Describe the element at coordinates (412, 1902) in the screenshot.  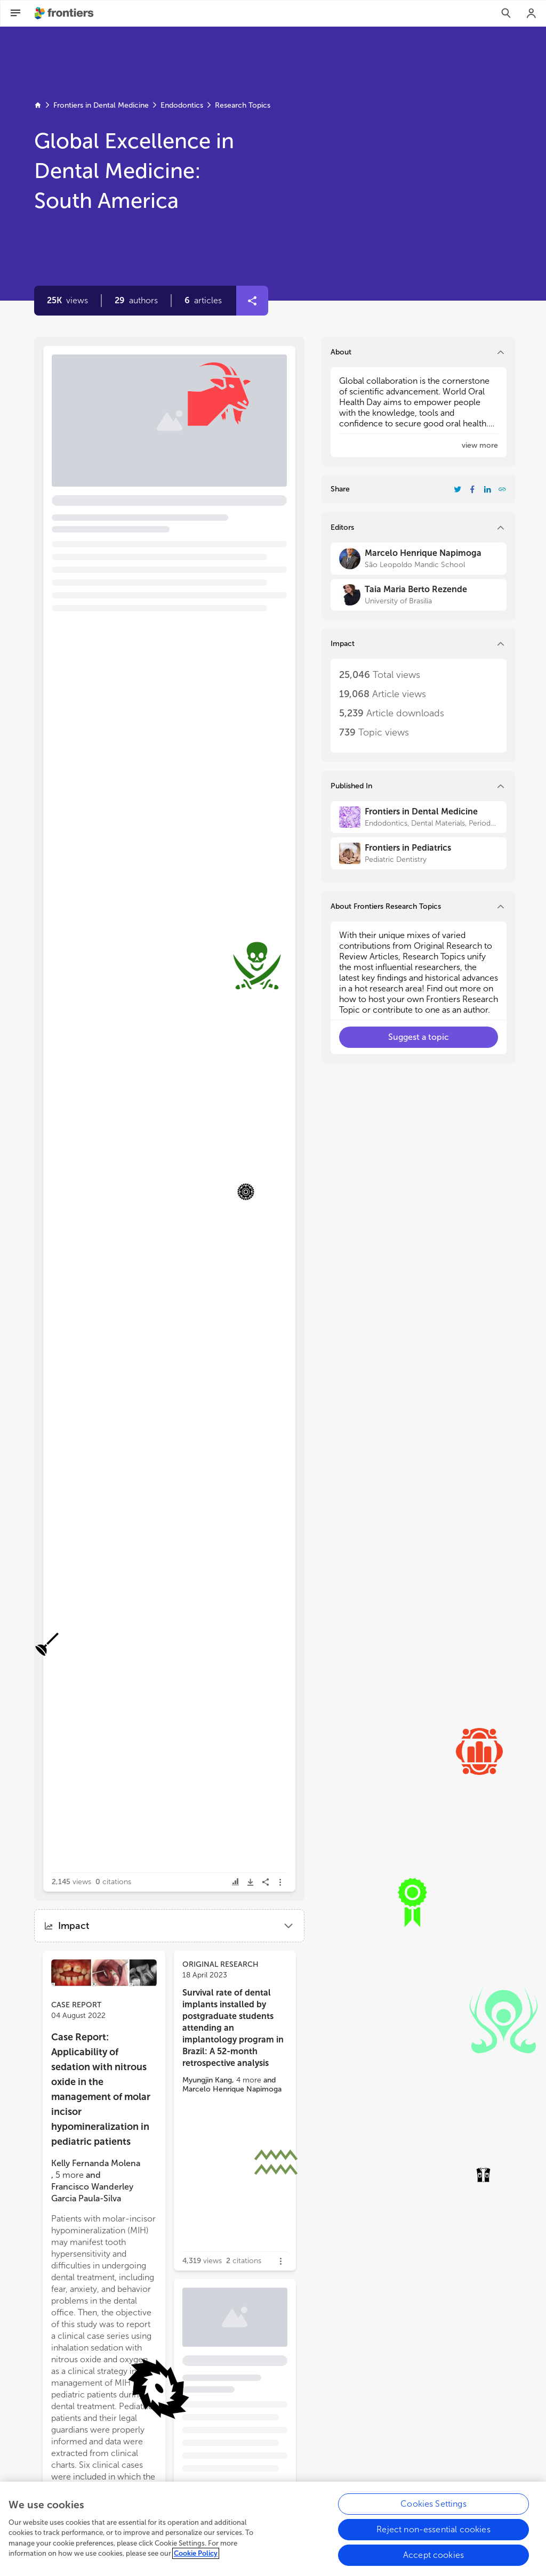
I see `view your achievements or awards` at that location.